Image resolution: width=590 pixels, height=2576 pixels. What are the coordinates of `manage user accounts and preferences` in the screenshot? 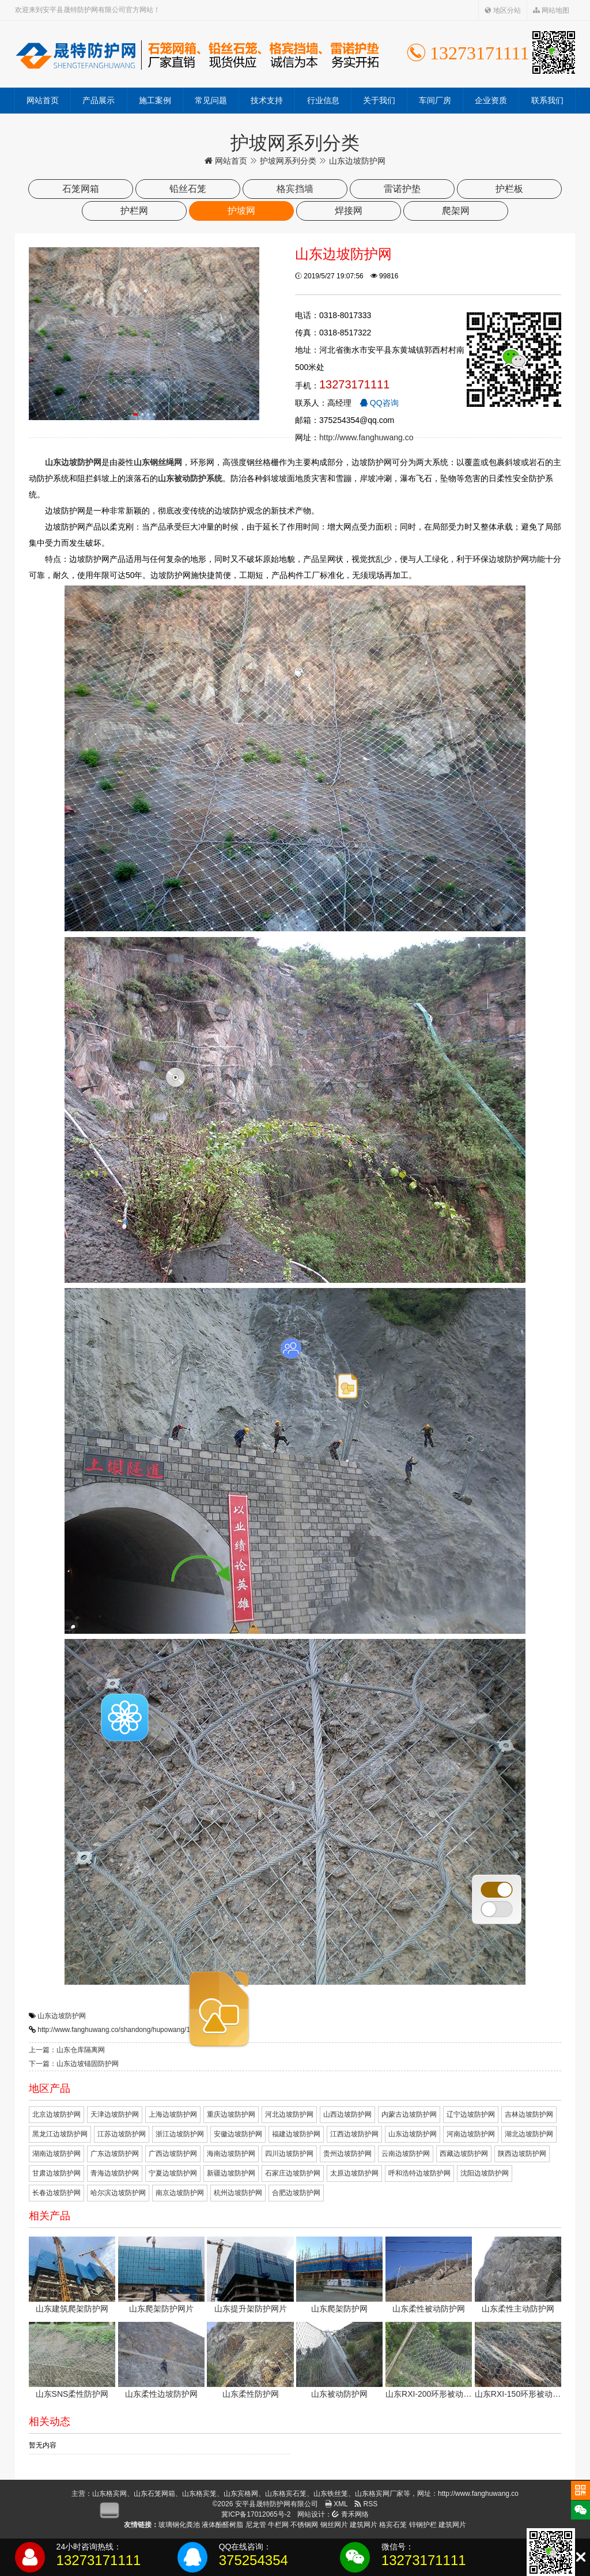 It's located at (291, 1349).